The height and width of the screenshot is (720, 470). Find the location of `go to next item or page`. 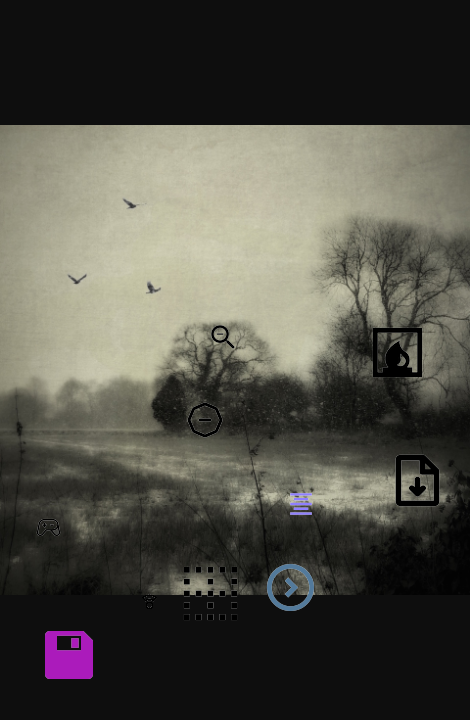

go to next item or page is located at coordinates (290, 587).